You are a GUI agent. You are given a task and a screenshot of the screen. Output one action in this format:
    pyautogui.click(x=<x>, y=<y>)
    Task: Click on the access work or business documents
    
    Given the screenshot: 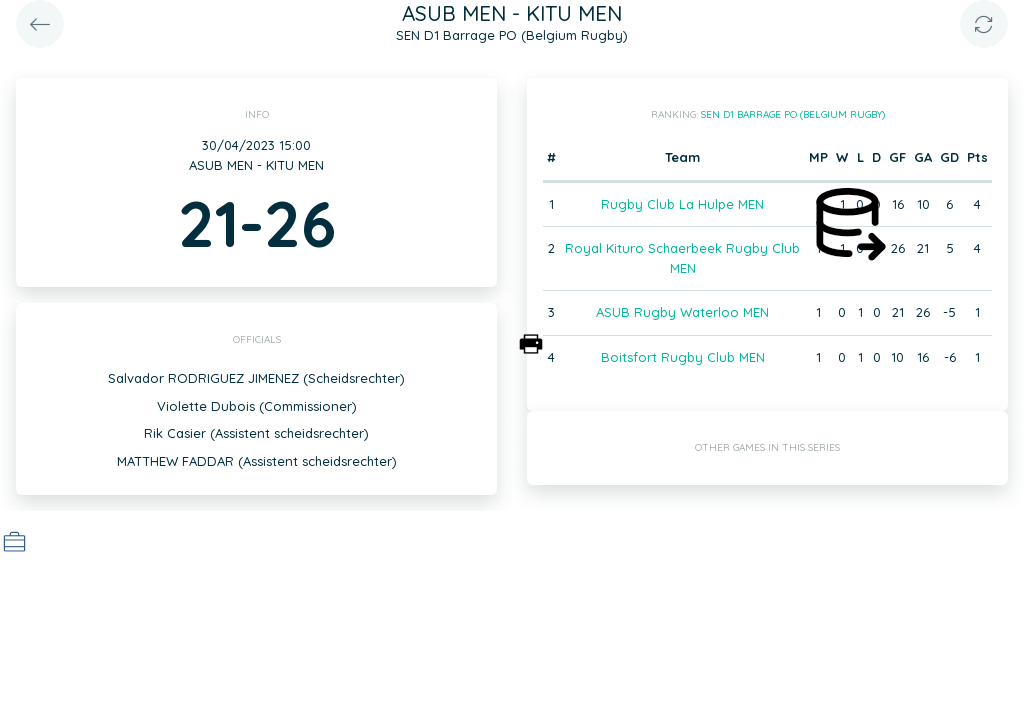 What is the action you would take?
    pyautogui.click(x=14, y=542)
    